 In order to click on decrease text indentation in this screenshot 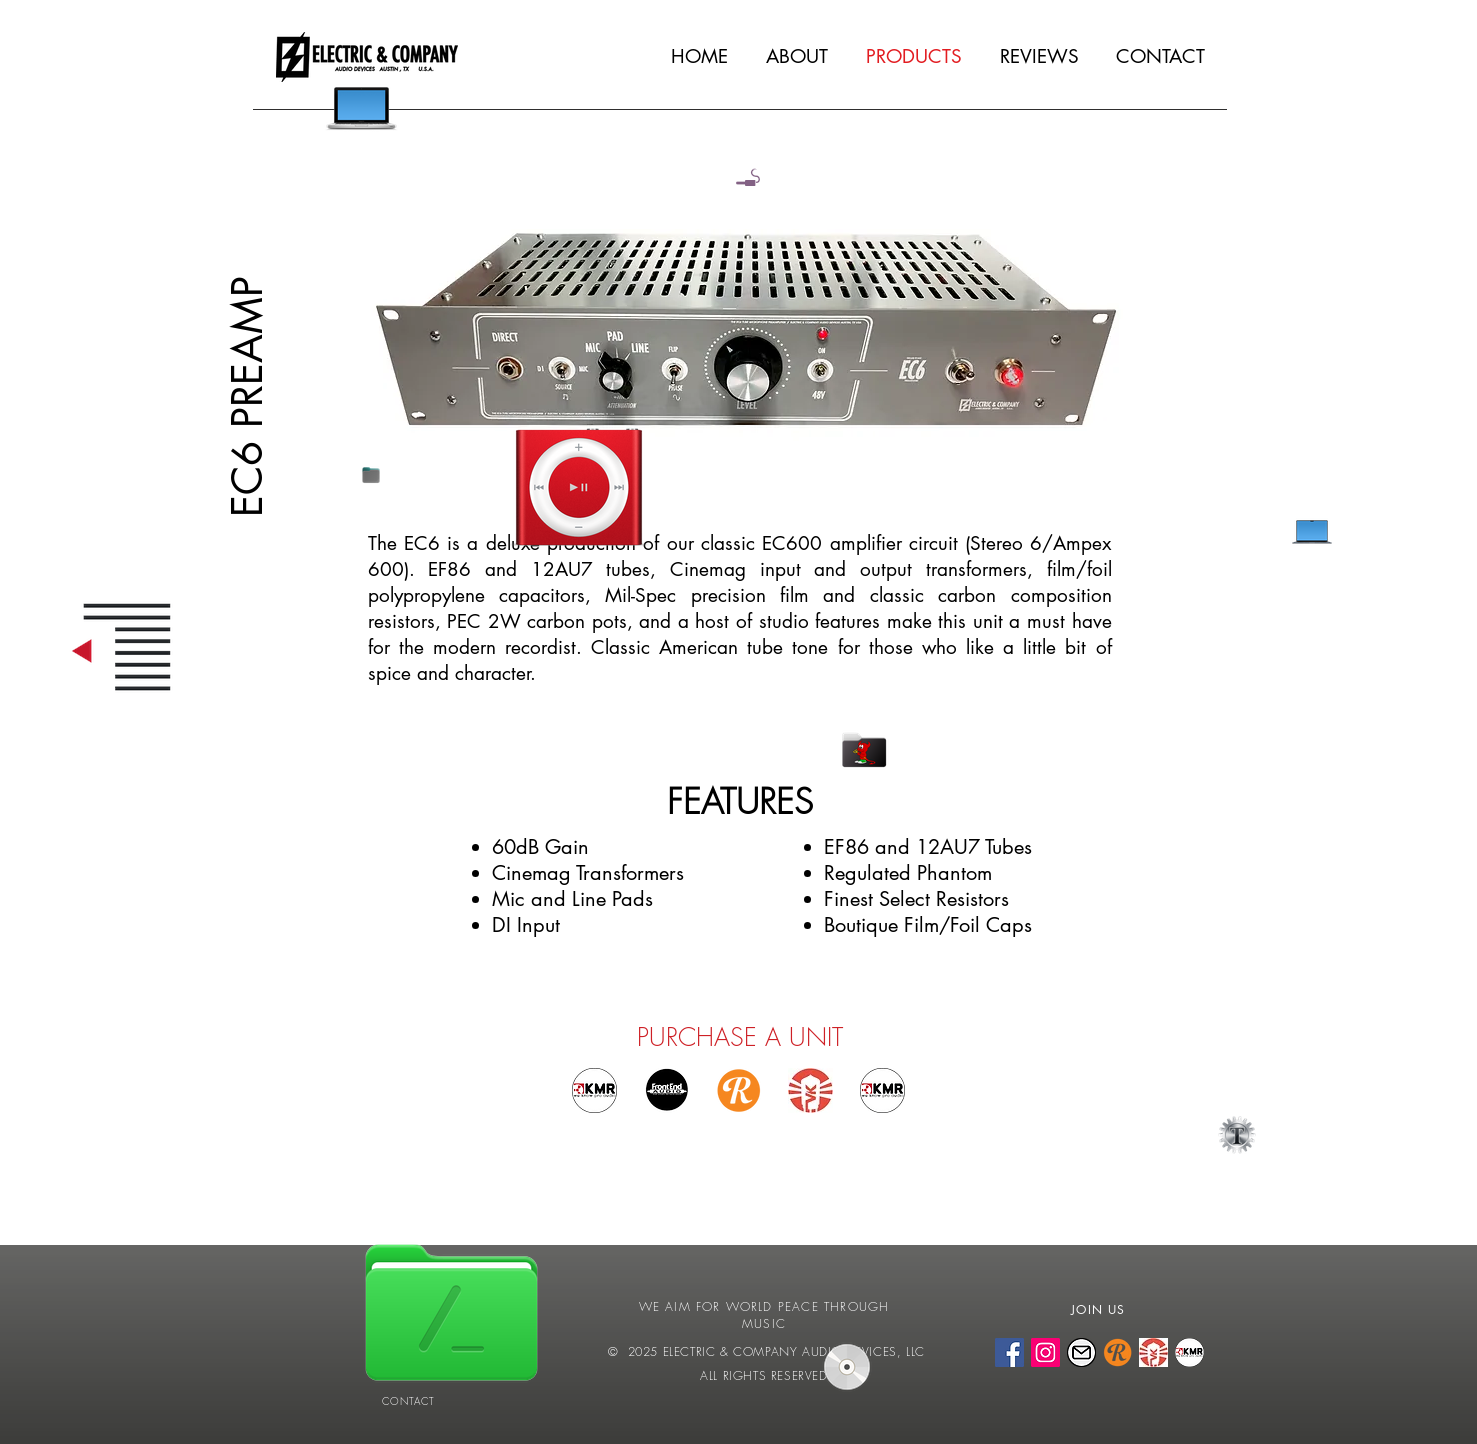, I will do `click(123, 649)`.